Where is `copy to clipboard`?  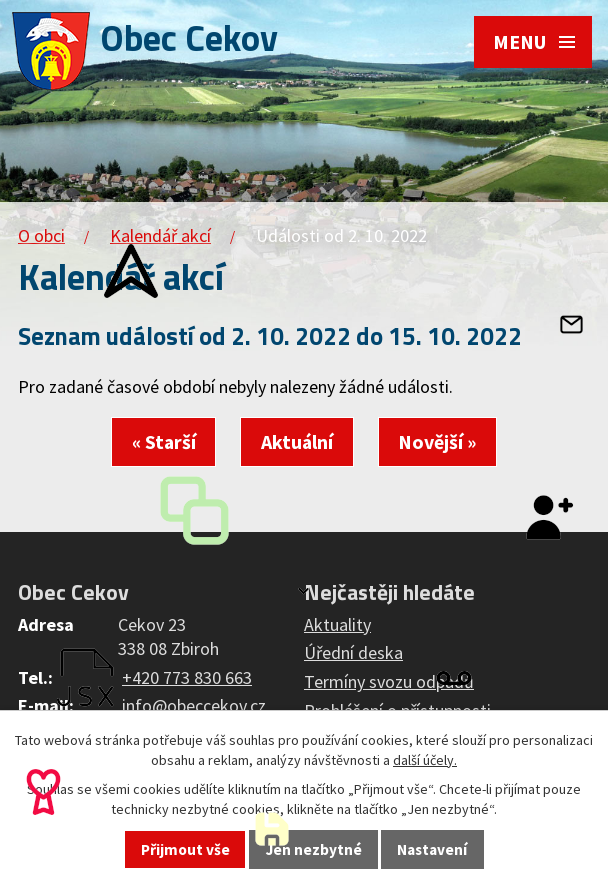
copy to clipboard is located at coordinates (194, 510).